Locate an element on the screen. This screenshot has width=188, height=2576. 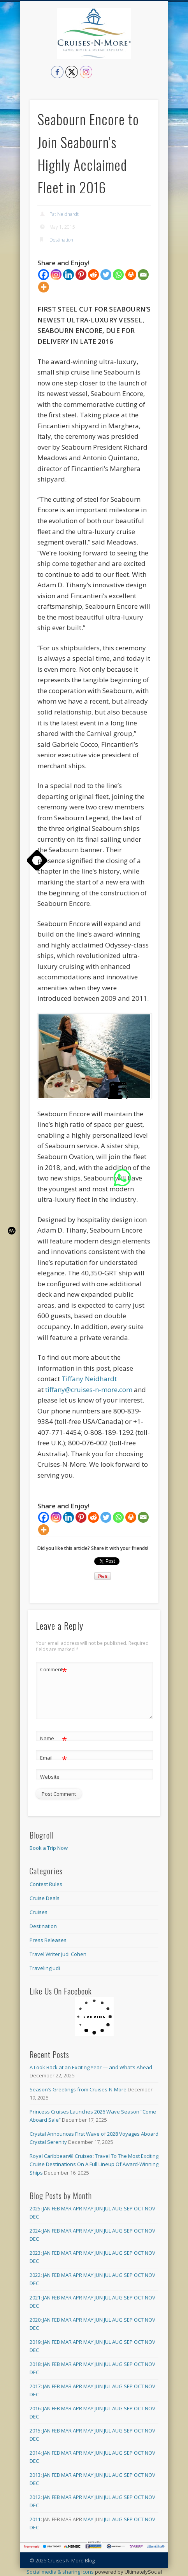
cloudsmith logo is located at coordinates (37, 860).